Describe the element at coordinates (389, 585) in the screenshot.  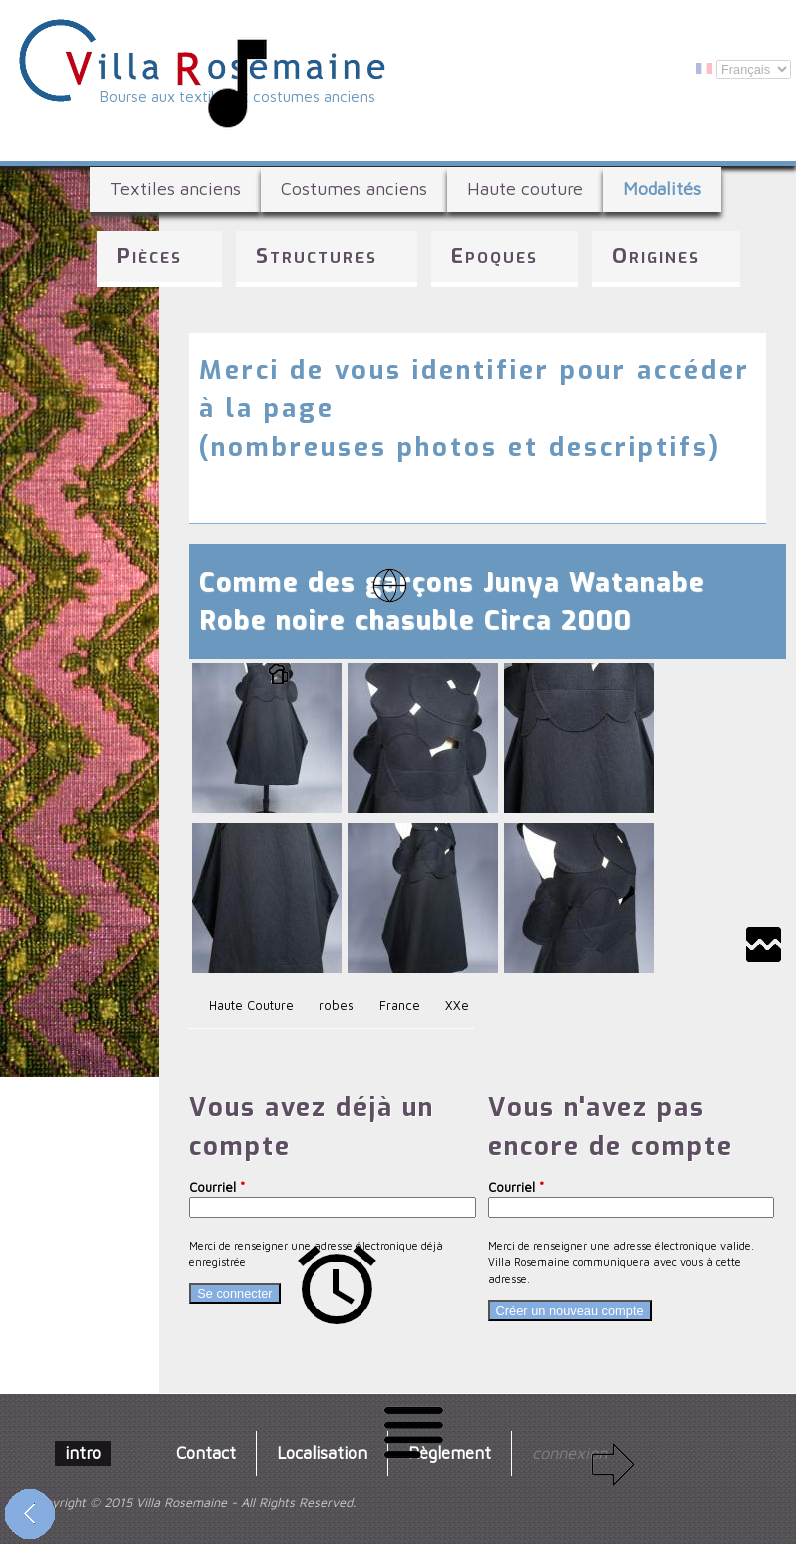
I see `switch to global or worldwide view` at that location.